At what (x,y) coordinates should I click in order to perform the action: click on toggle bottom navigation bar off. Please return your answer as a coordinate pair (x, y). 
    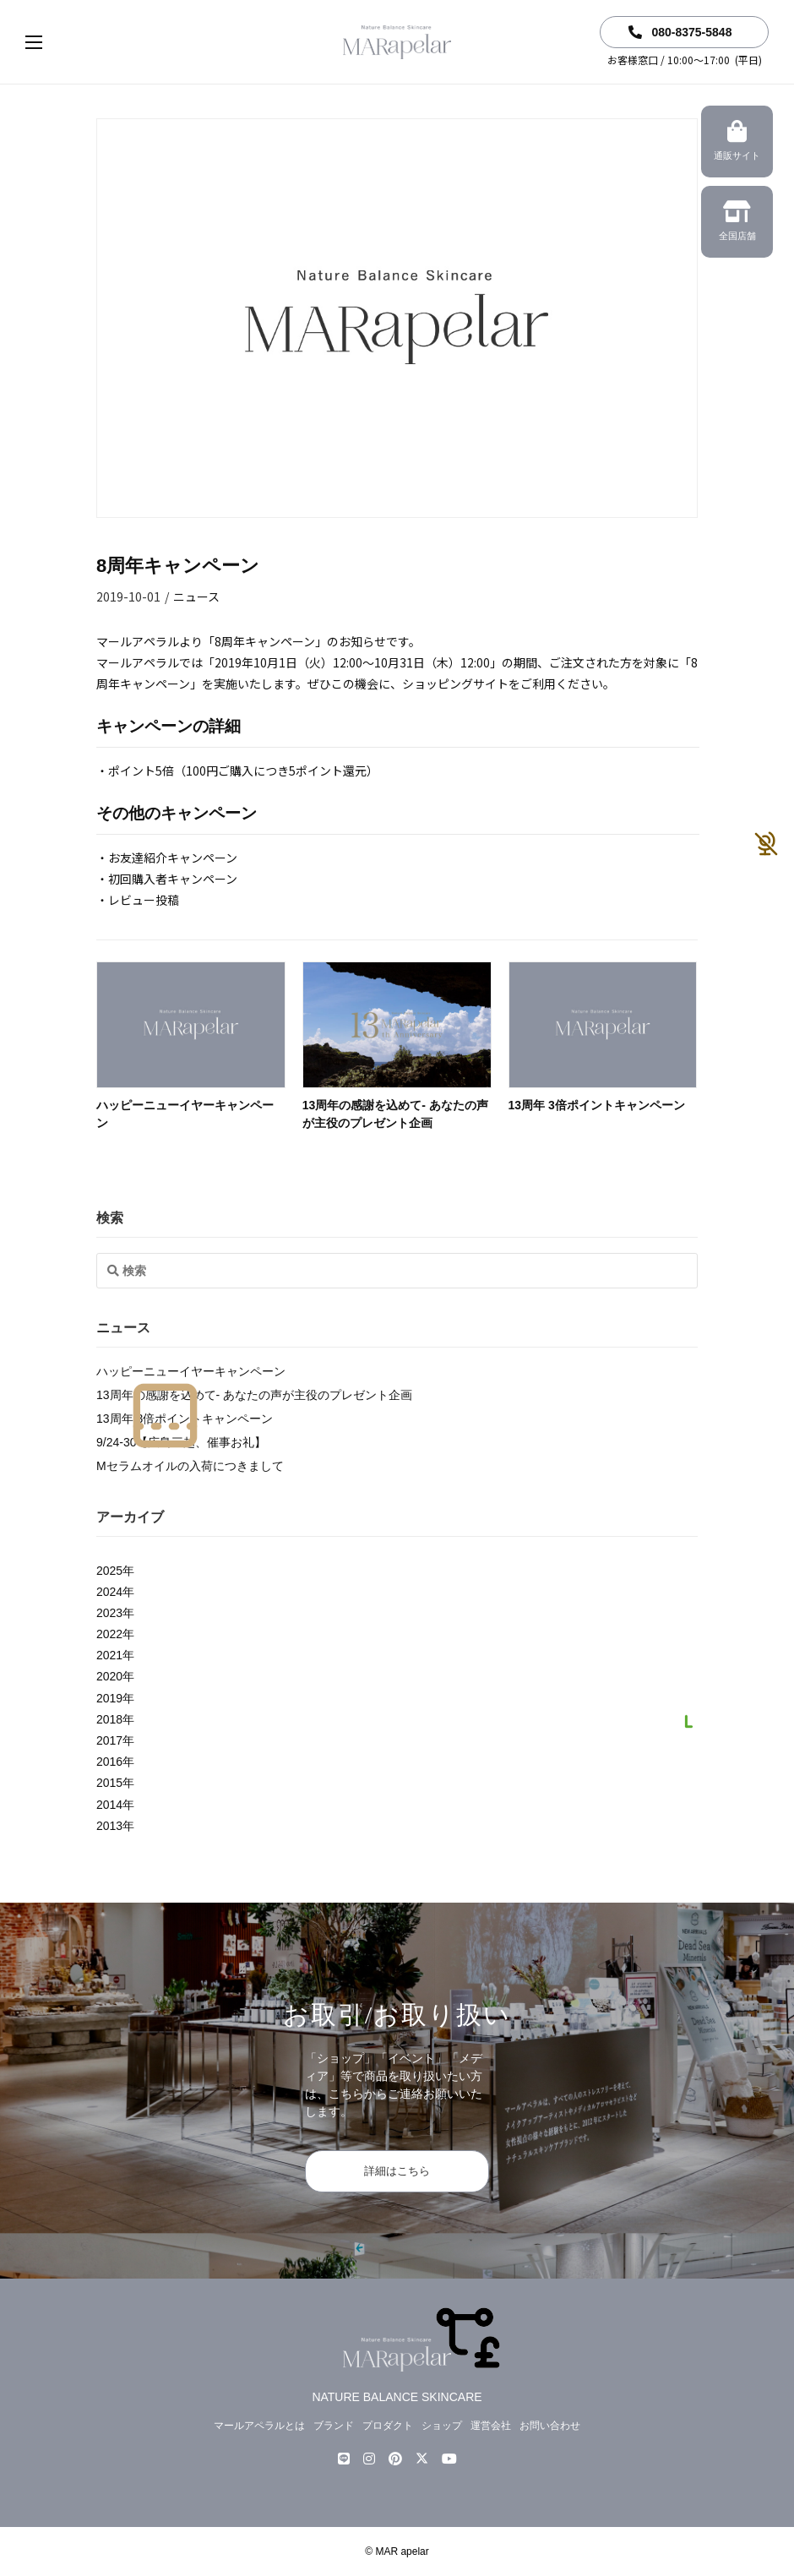
    Looking at the image, I should click on (165, 1415).